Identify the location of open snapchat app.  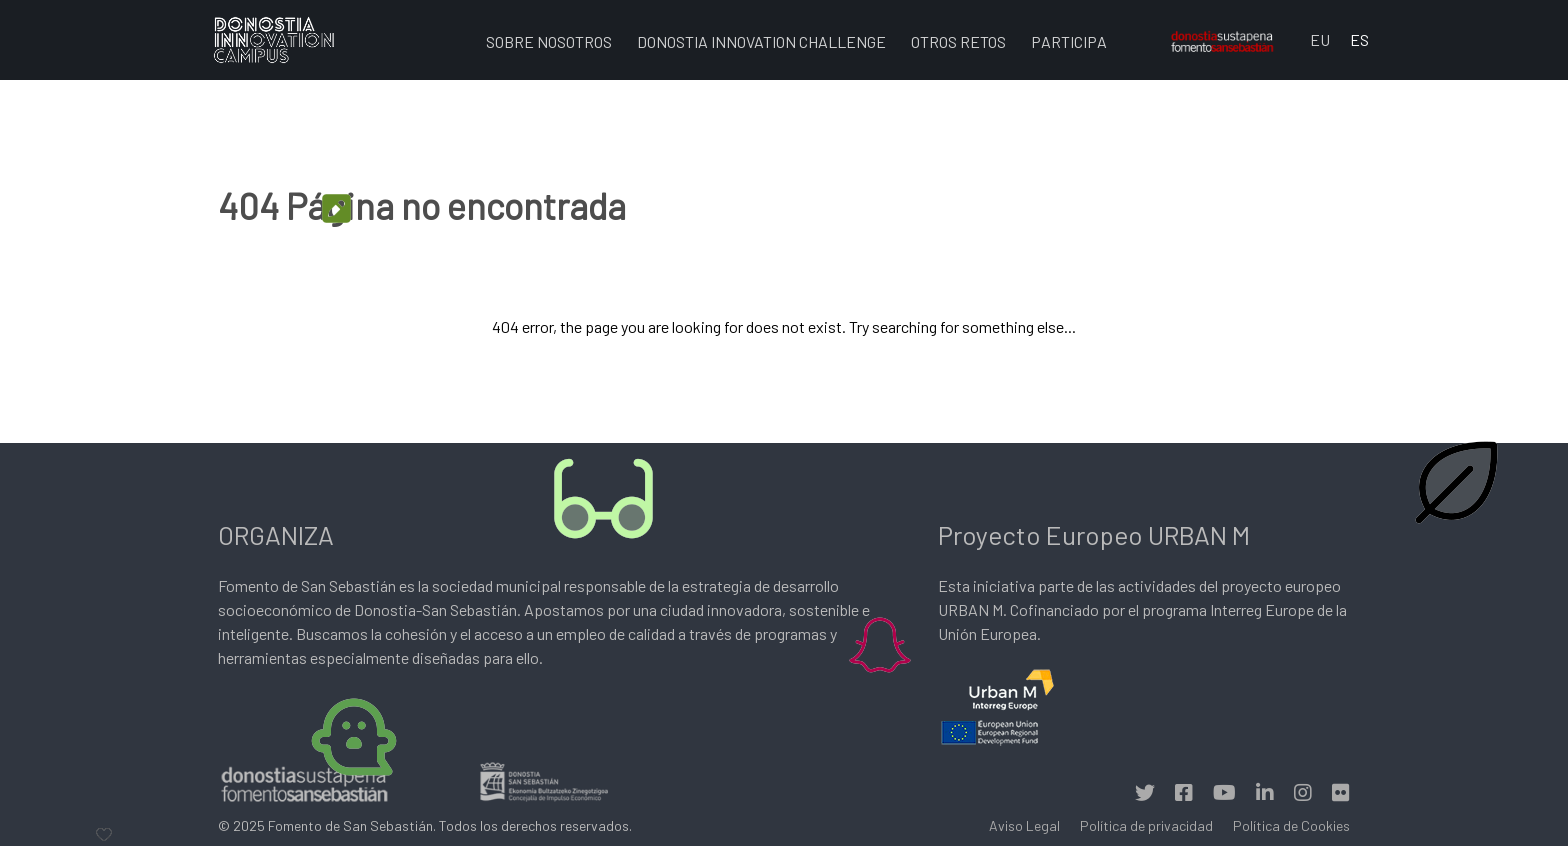
(880, 646).